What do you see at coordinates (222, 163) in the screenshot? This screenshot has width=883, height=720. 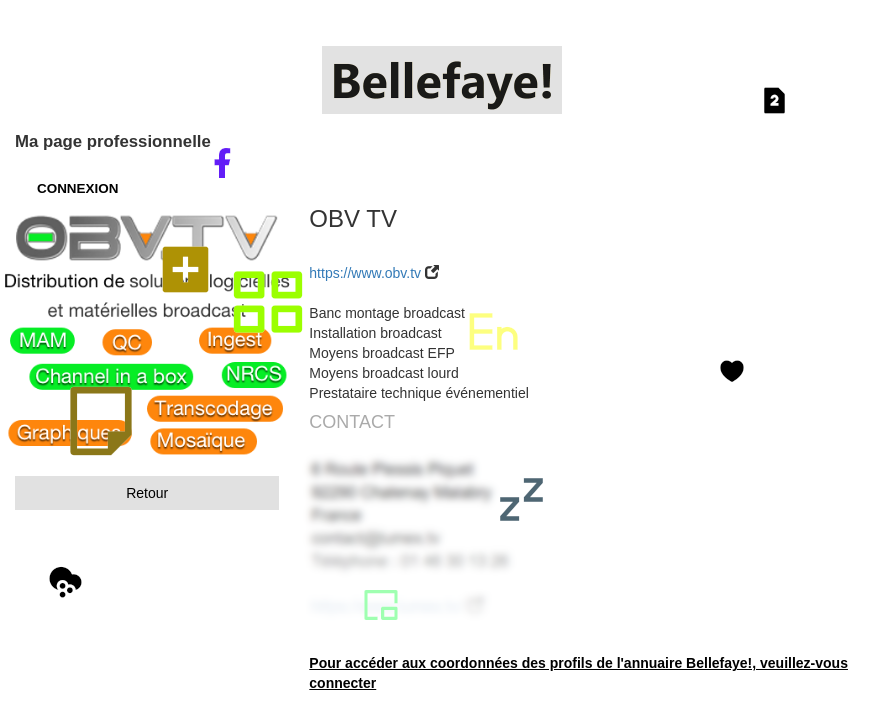 I see `open Facebook app` at bounding box center [222, 163].